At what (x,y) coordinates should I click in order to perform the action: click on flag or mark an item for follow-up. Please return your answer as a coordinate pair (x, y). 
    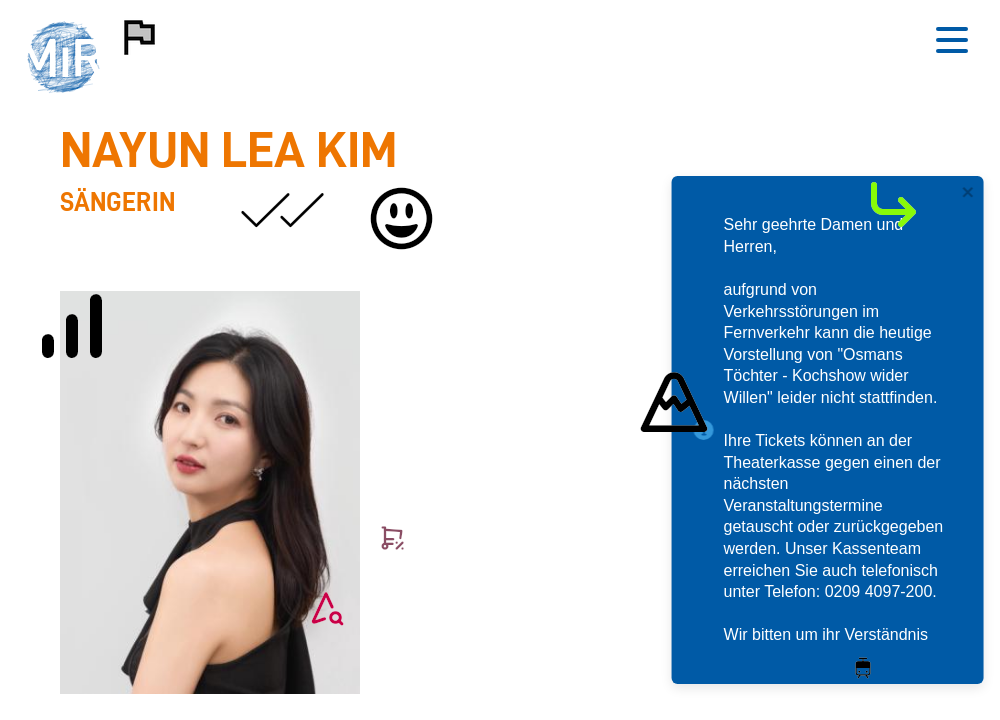
    Looking at the image, I should click on (138, 36).